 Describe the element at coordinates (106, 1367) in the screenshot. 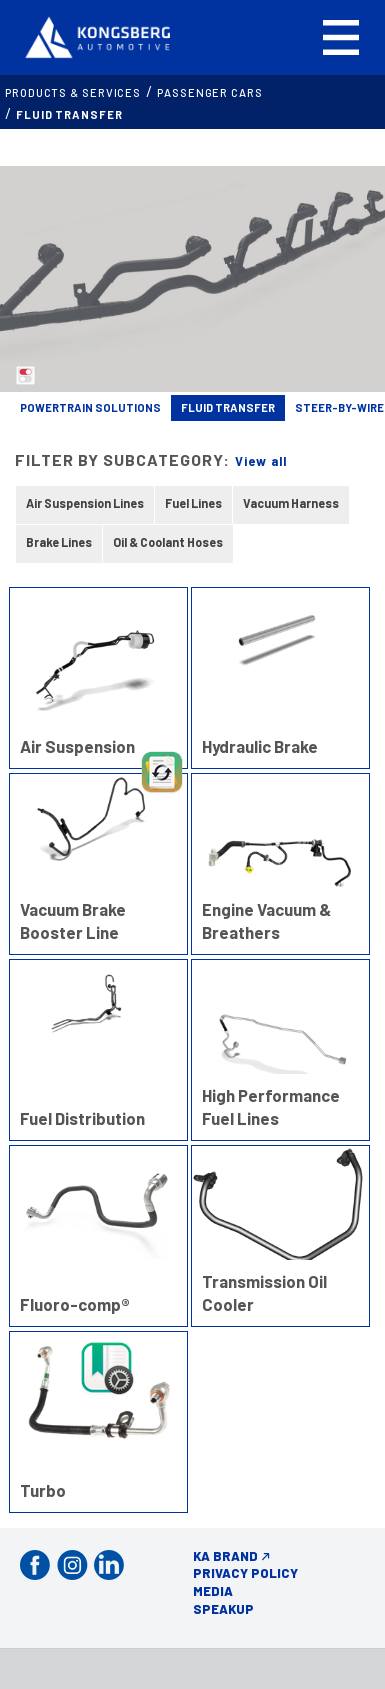

I see `open calibre ebook editor` at that location.